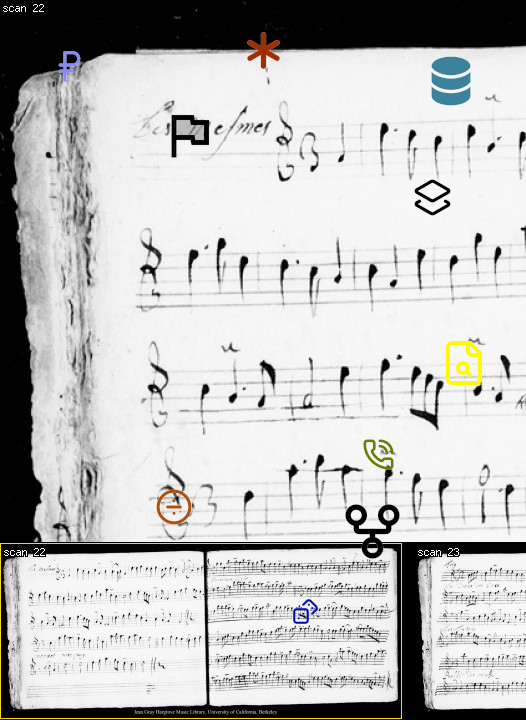  What do you see at coordinates (372, 531) in the screenshot?
I see `fork a repository` at bounding box center [372, 531].